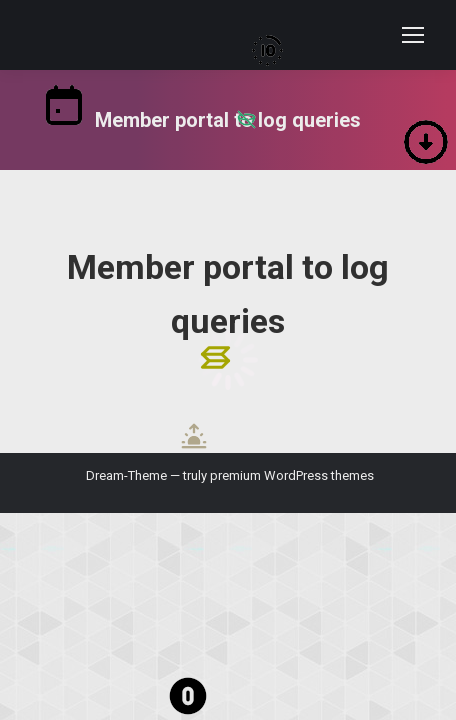  What do you see at coordinates (426, 142) in the screenshot?
I see `download file or content` at bounding box center [426, 142].